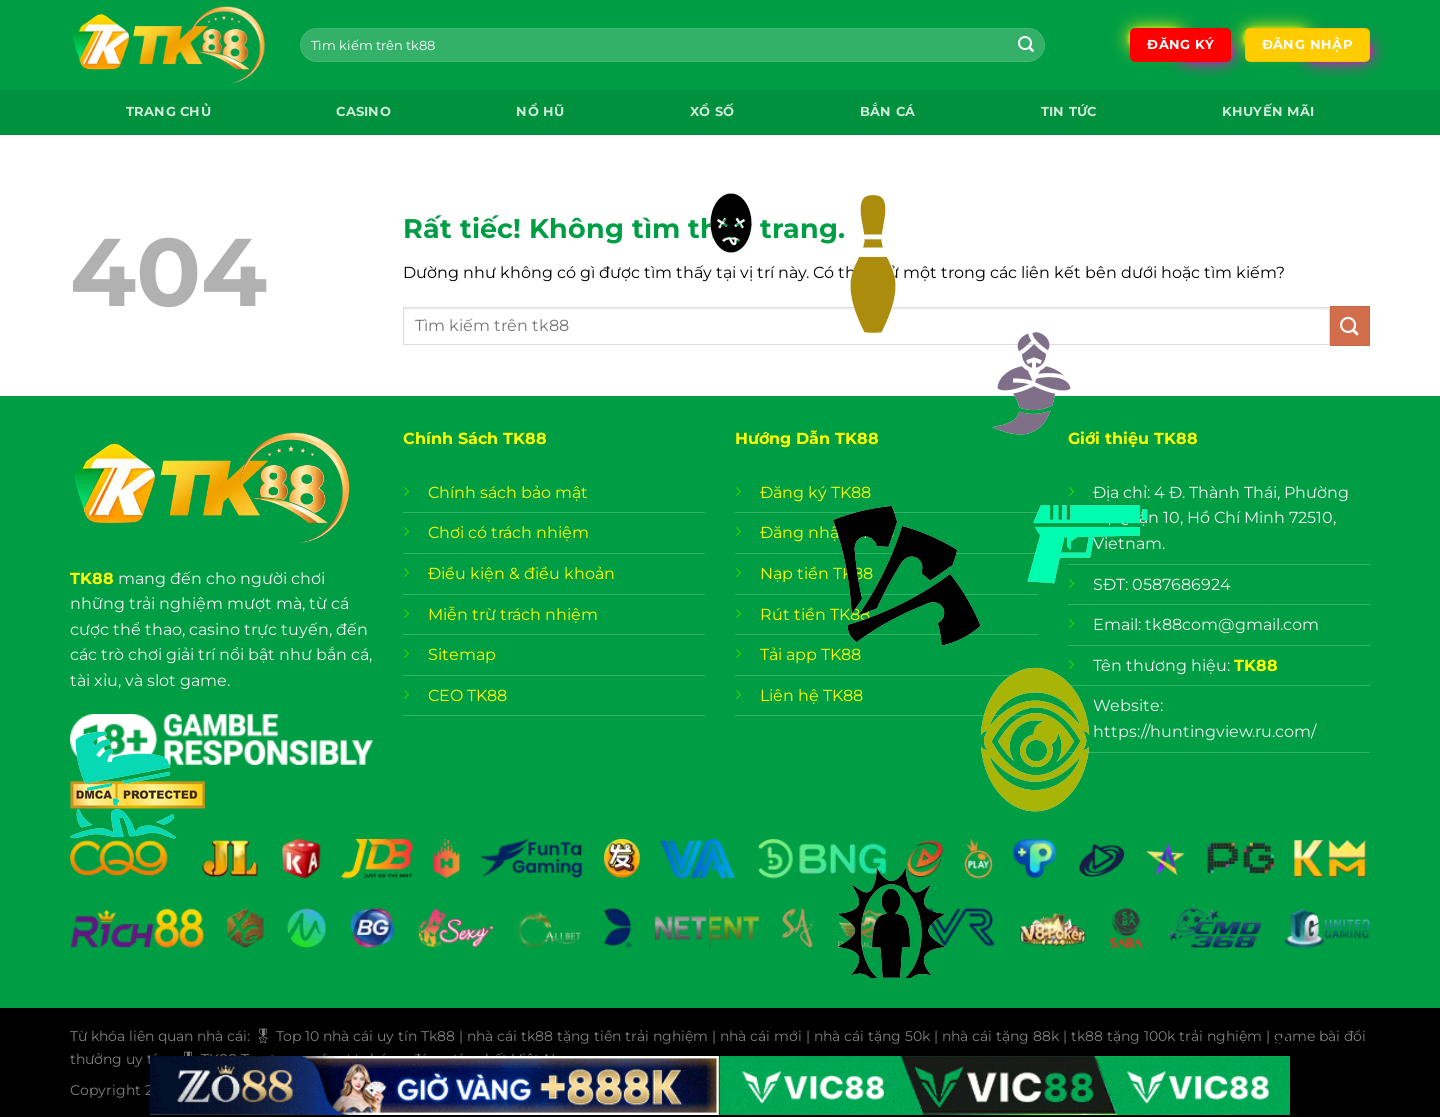  Describe the element at coordinates (731, 223) in the screenshot. I see `indicates game over or player death` at that location.